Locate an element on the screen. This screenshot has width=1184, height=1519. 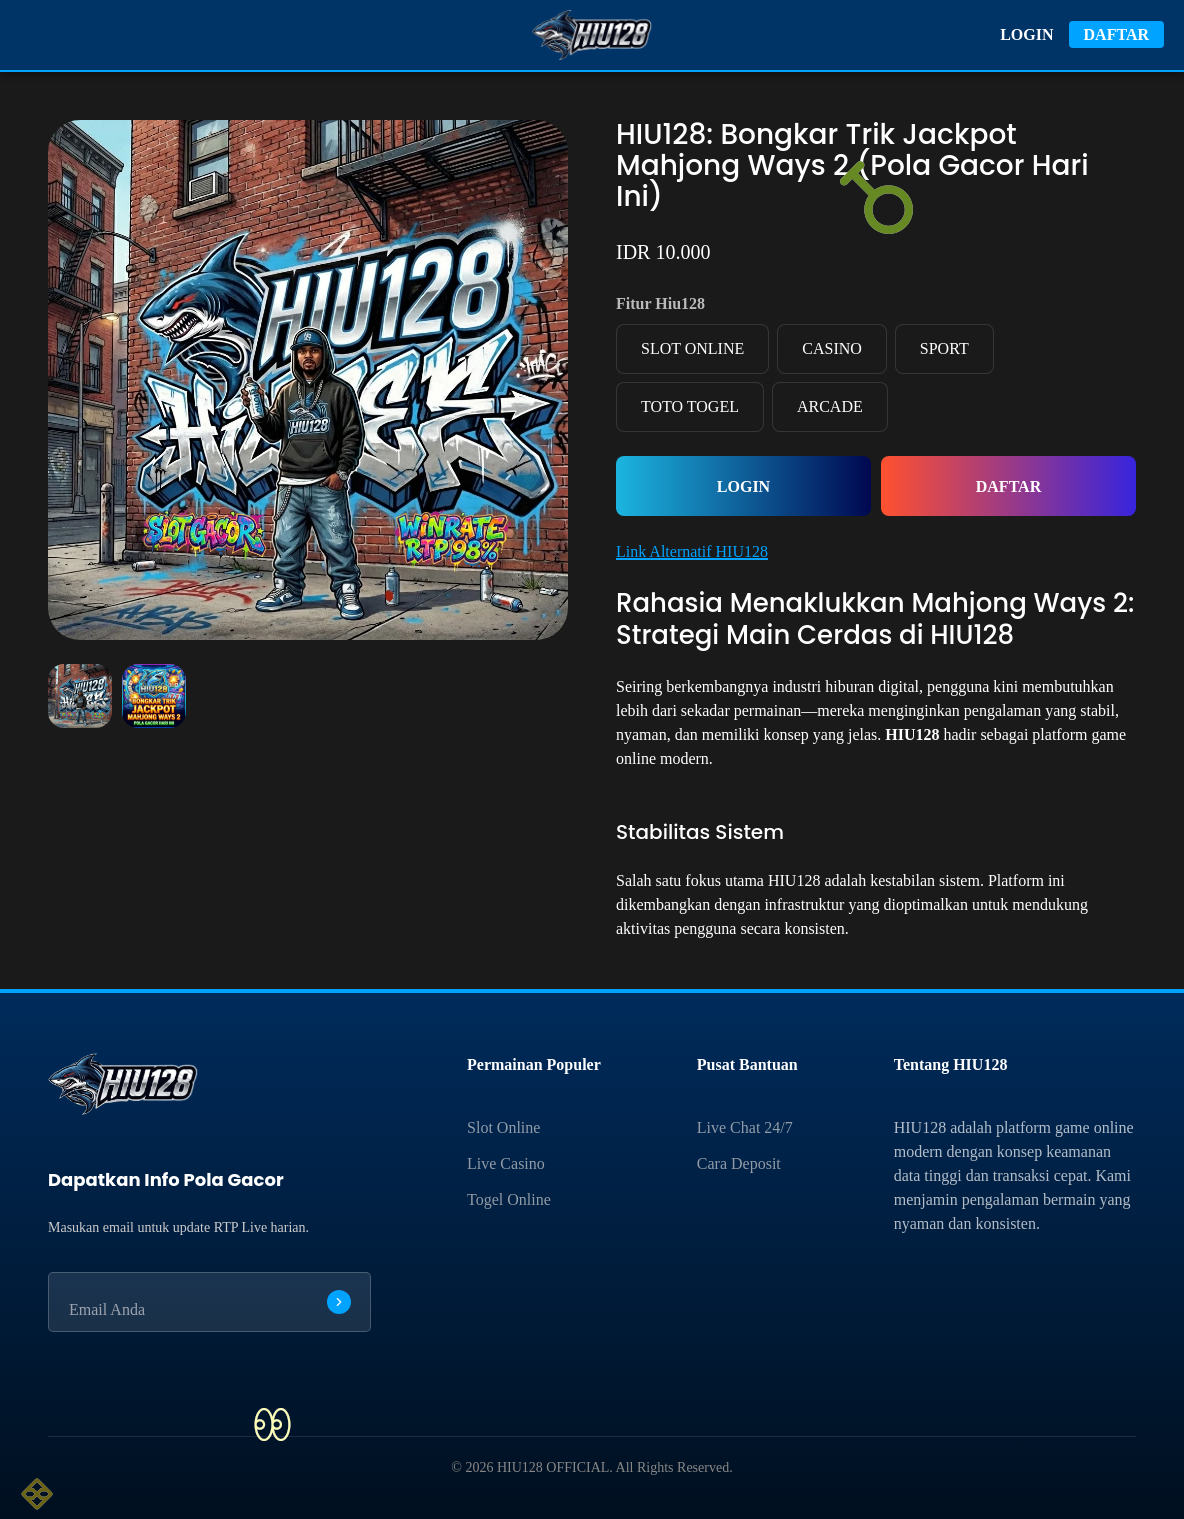
view who has seen your content is located at coordinates (272, 1424).